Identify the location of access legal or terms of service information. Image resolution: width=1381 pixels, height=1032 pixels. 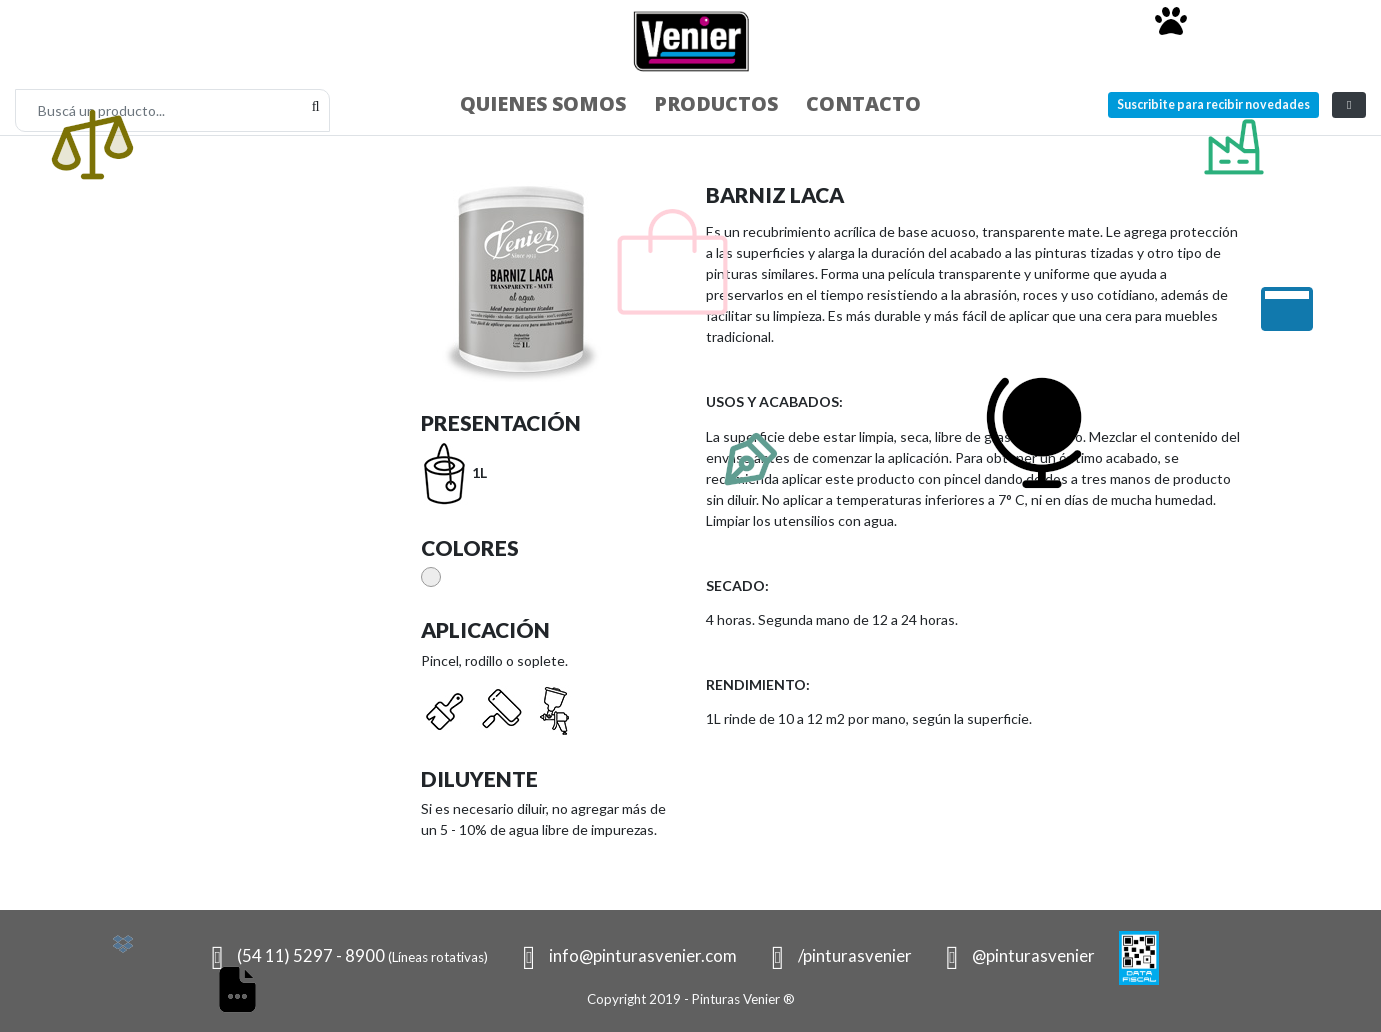
(92, 144).